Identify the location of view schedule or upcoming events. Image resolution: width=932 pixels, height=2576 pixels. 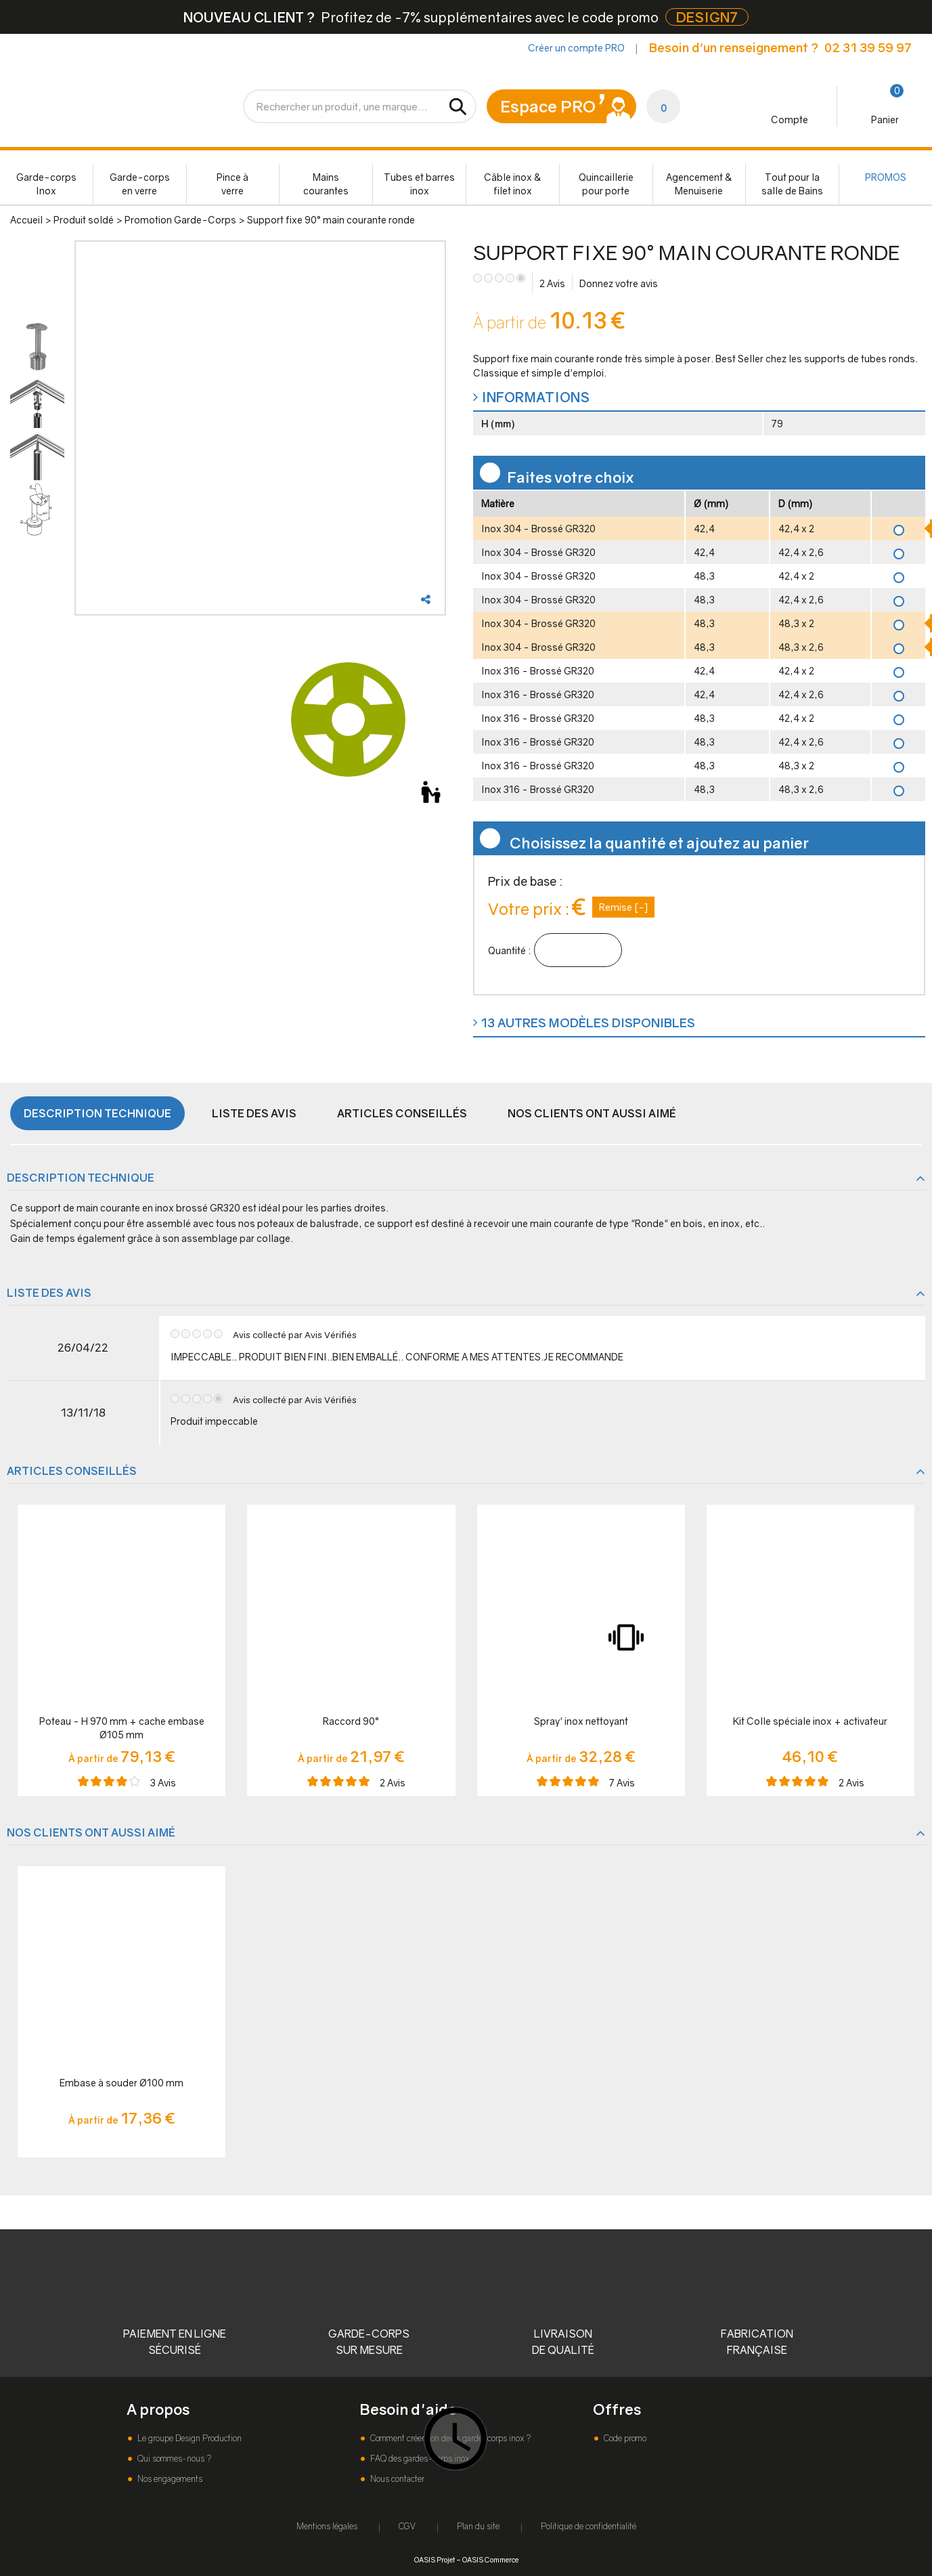
(456, 2439).